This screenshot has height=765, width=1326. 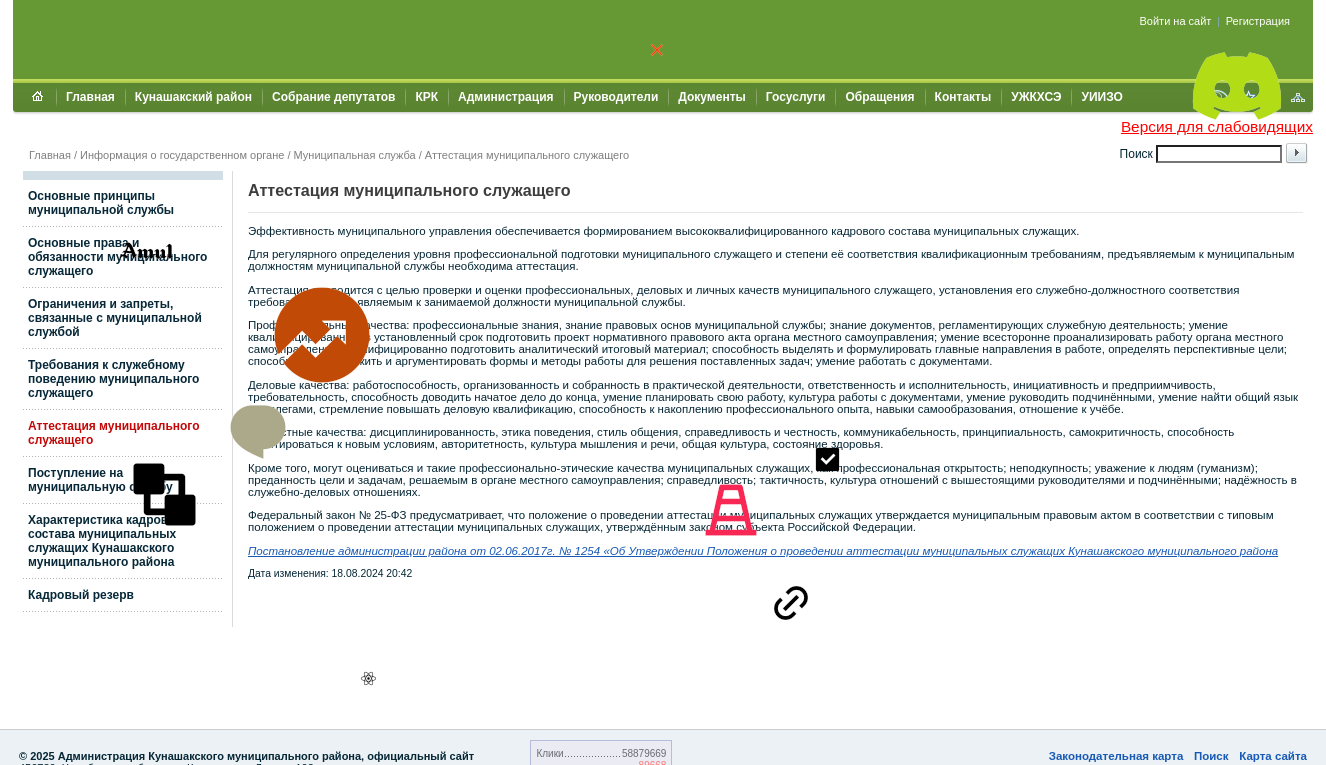 I want to click on close the current window or dialog, so click(x=657, y=50).